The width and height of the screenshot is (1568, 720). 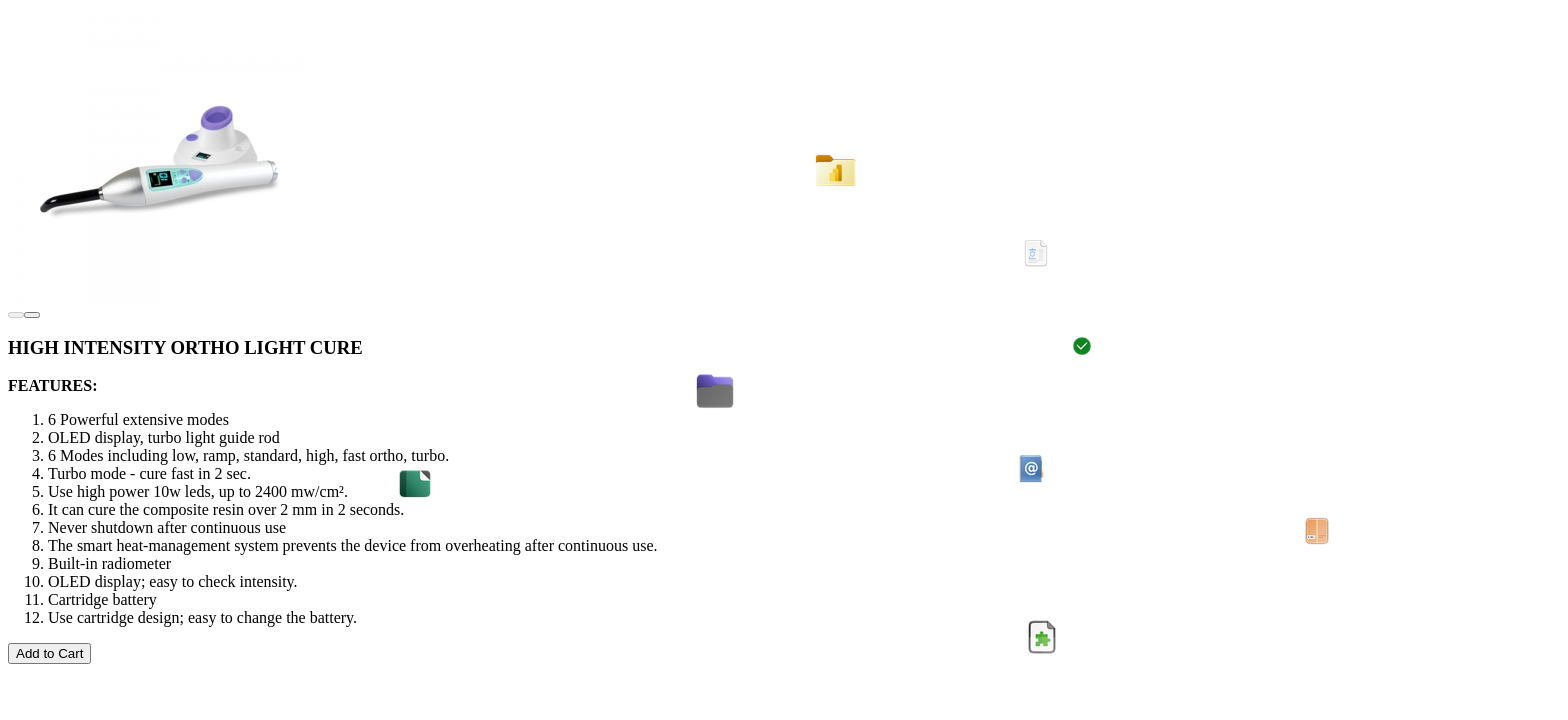 What do you see at coordinates (415, 483) in the screenshot?
I see `change desktop wallpaper settings` at bounding box center [415, 483].